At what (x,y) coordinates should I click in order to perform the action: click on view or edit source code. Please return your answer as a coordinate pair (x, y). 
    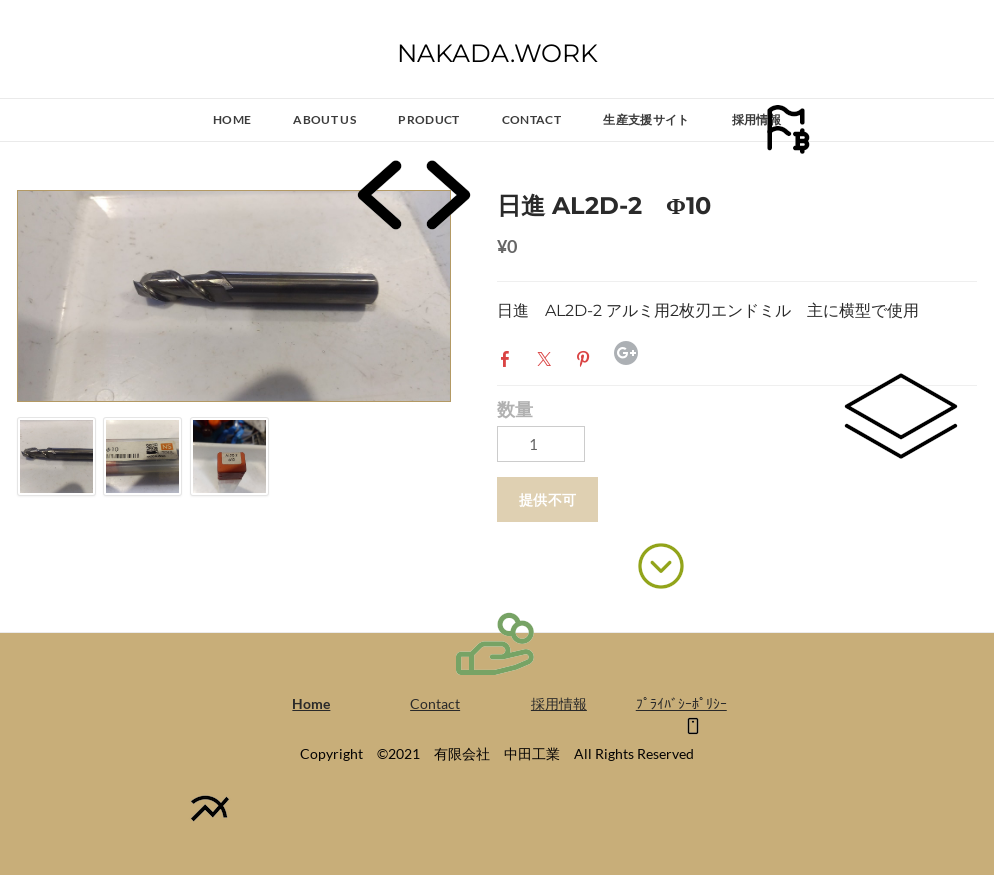
    Looking at the image, I should click on (414, 195).